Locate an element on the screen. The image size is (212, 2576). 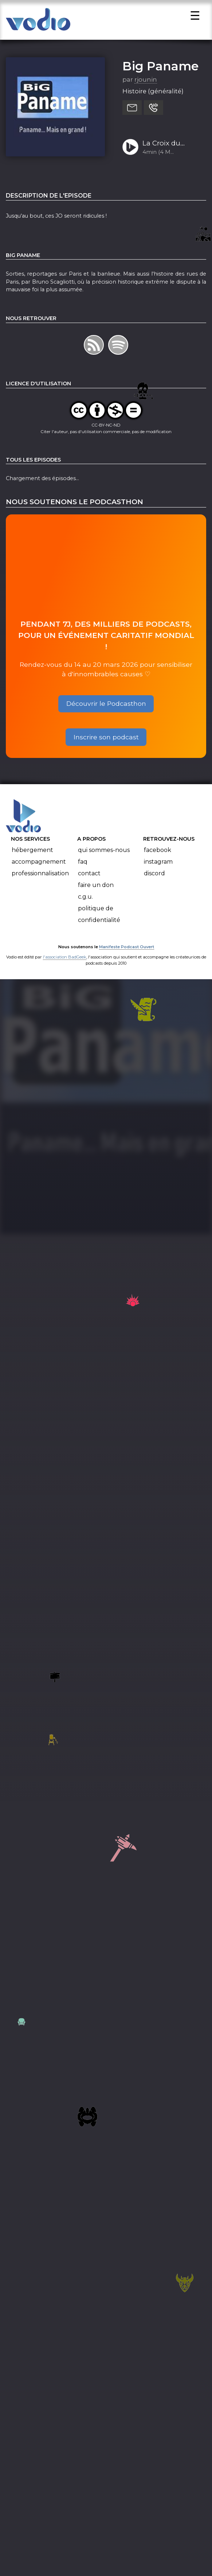
indicates a blocked or restricted area is located at coordinates (203, 234).